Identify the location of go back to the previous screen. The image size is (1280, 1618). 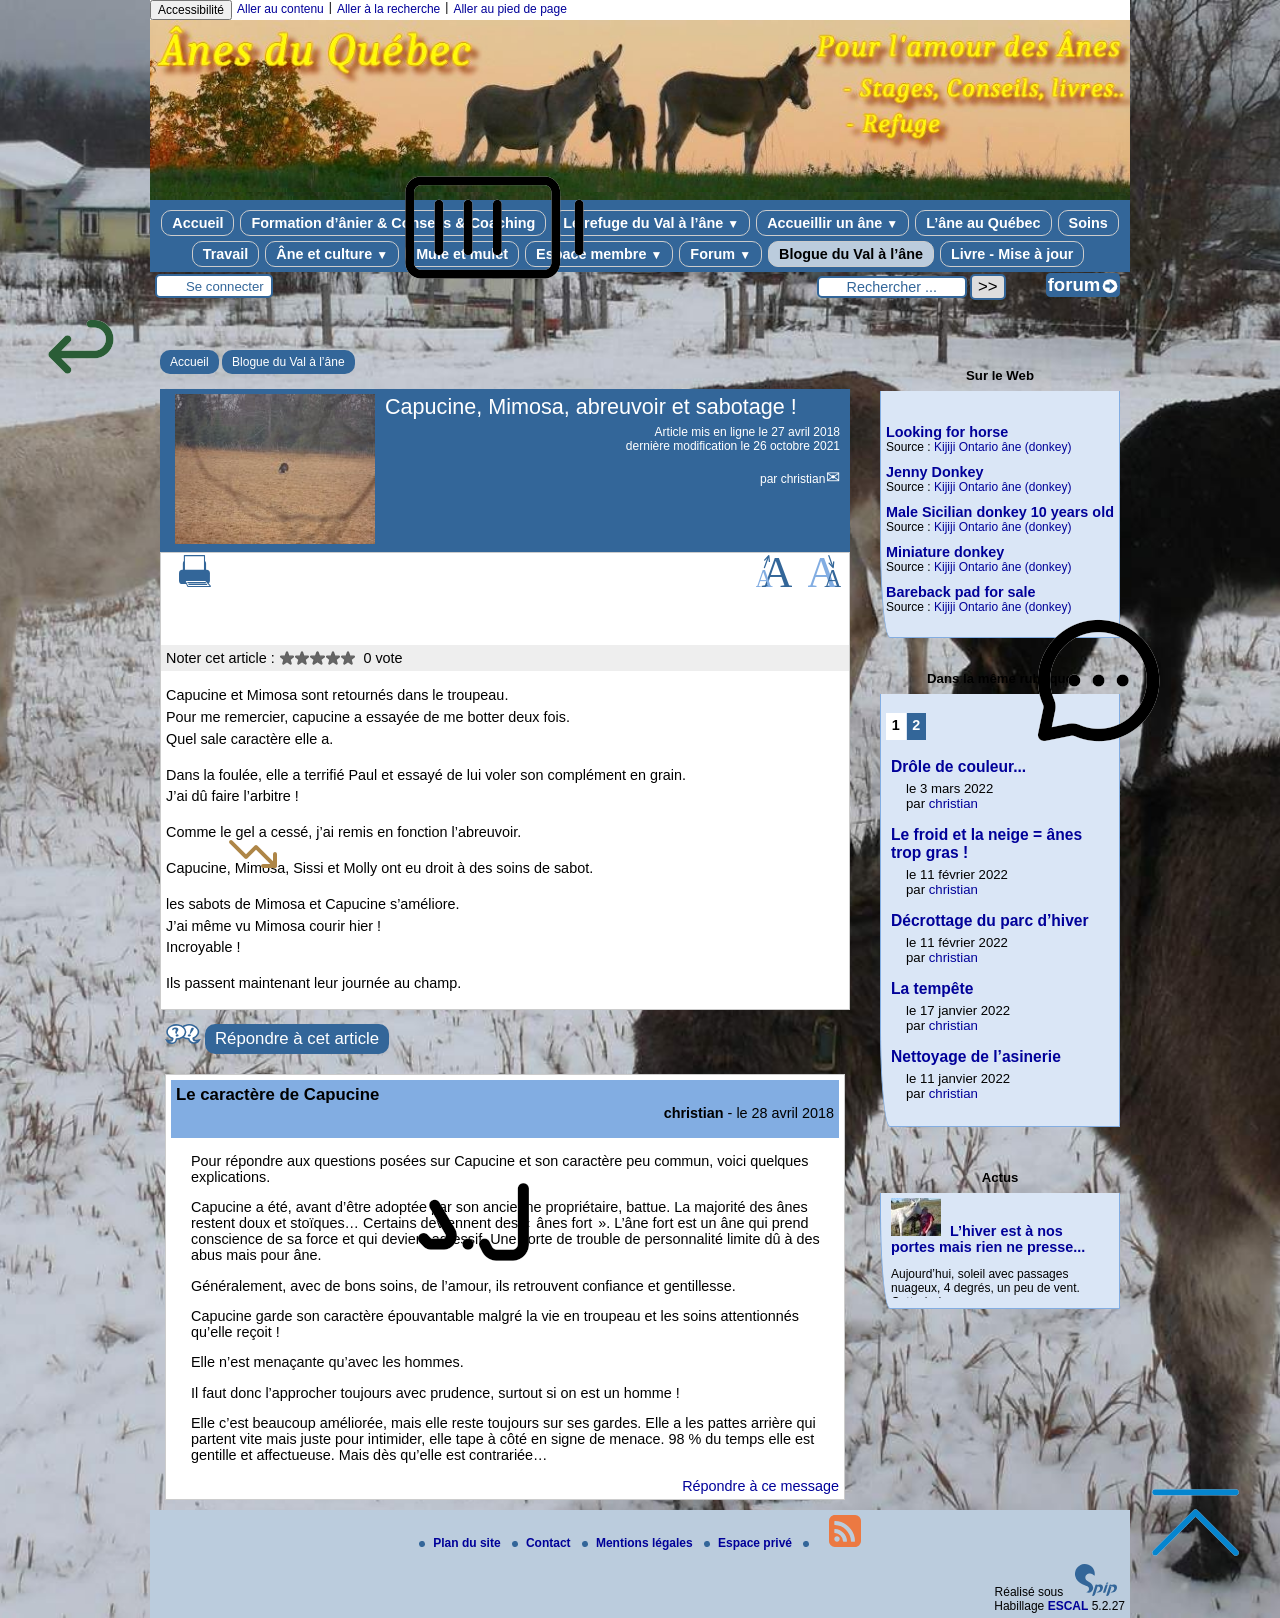
(79, 343).